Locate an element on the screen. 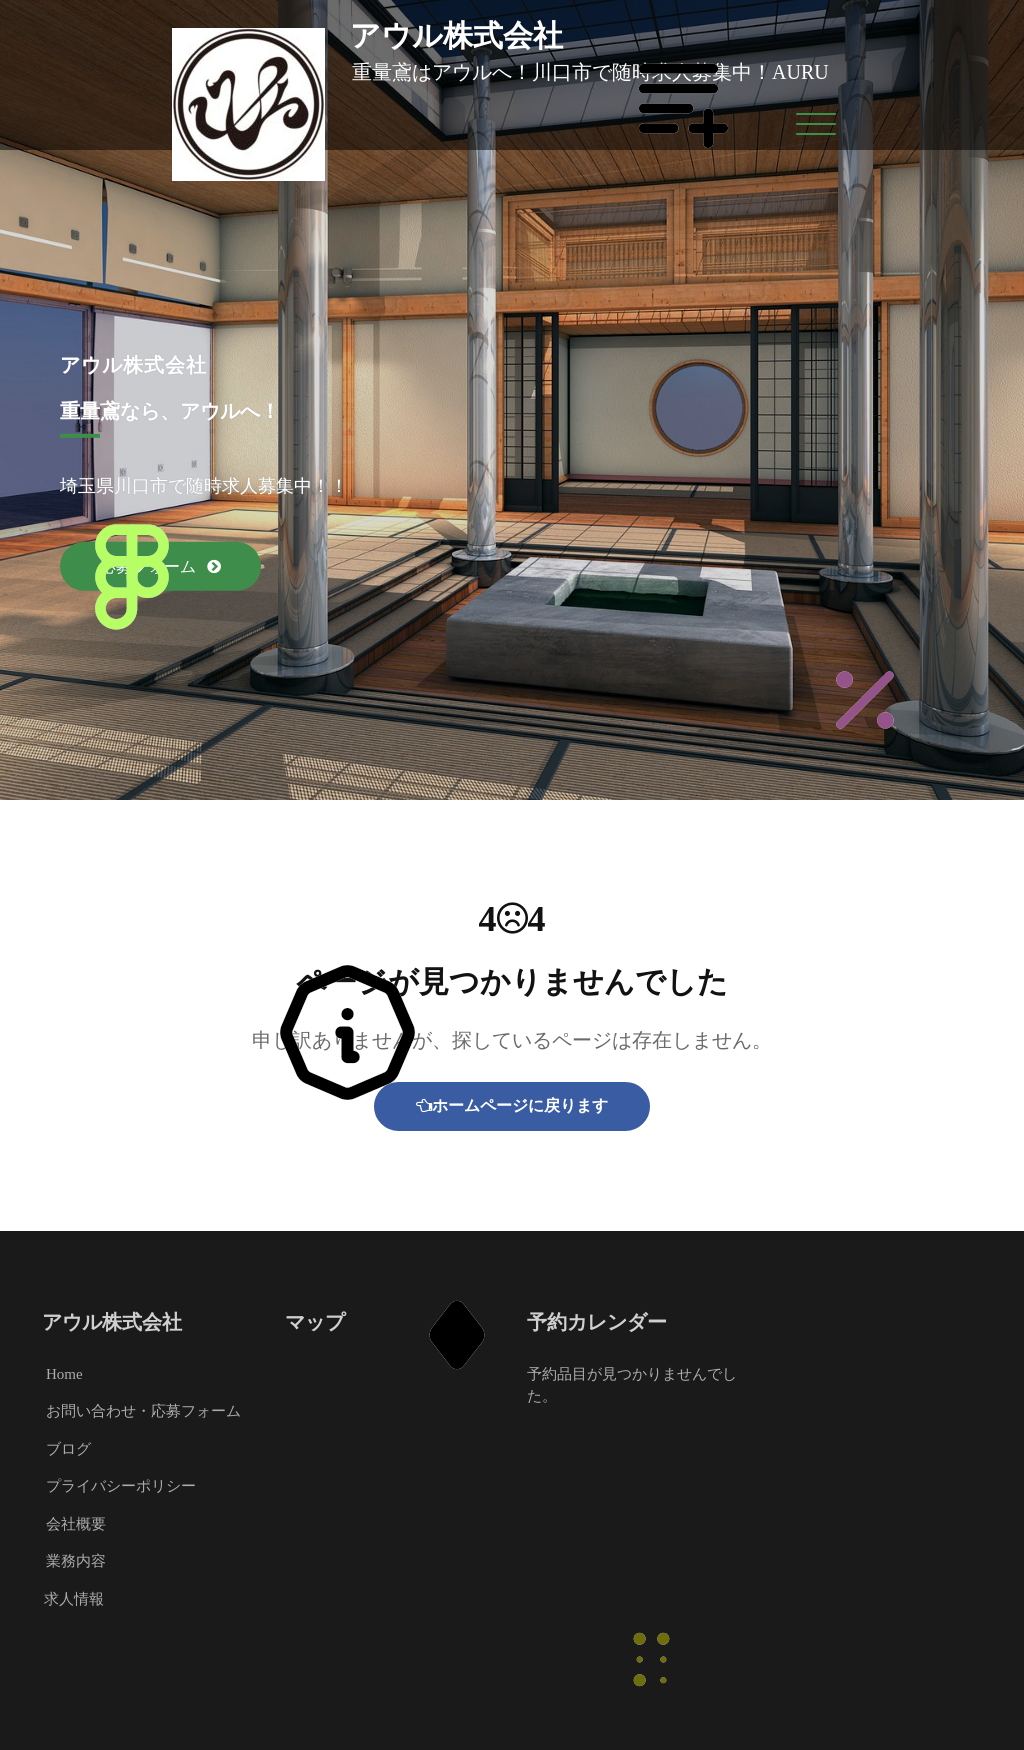 Image resolution: width=1024 pixels, height=1750 pixels. view more information or details is located at coordinates (347, 1032).